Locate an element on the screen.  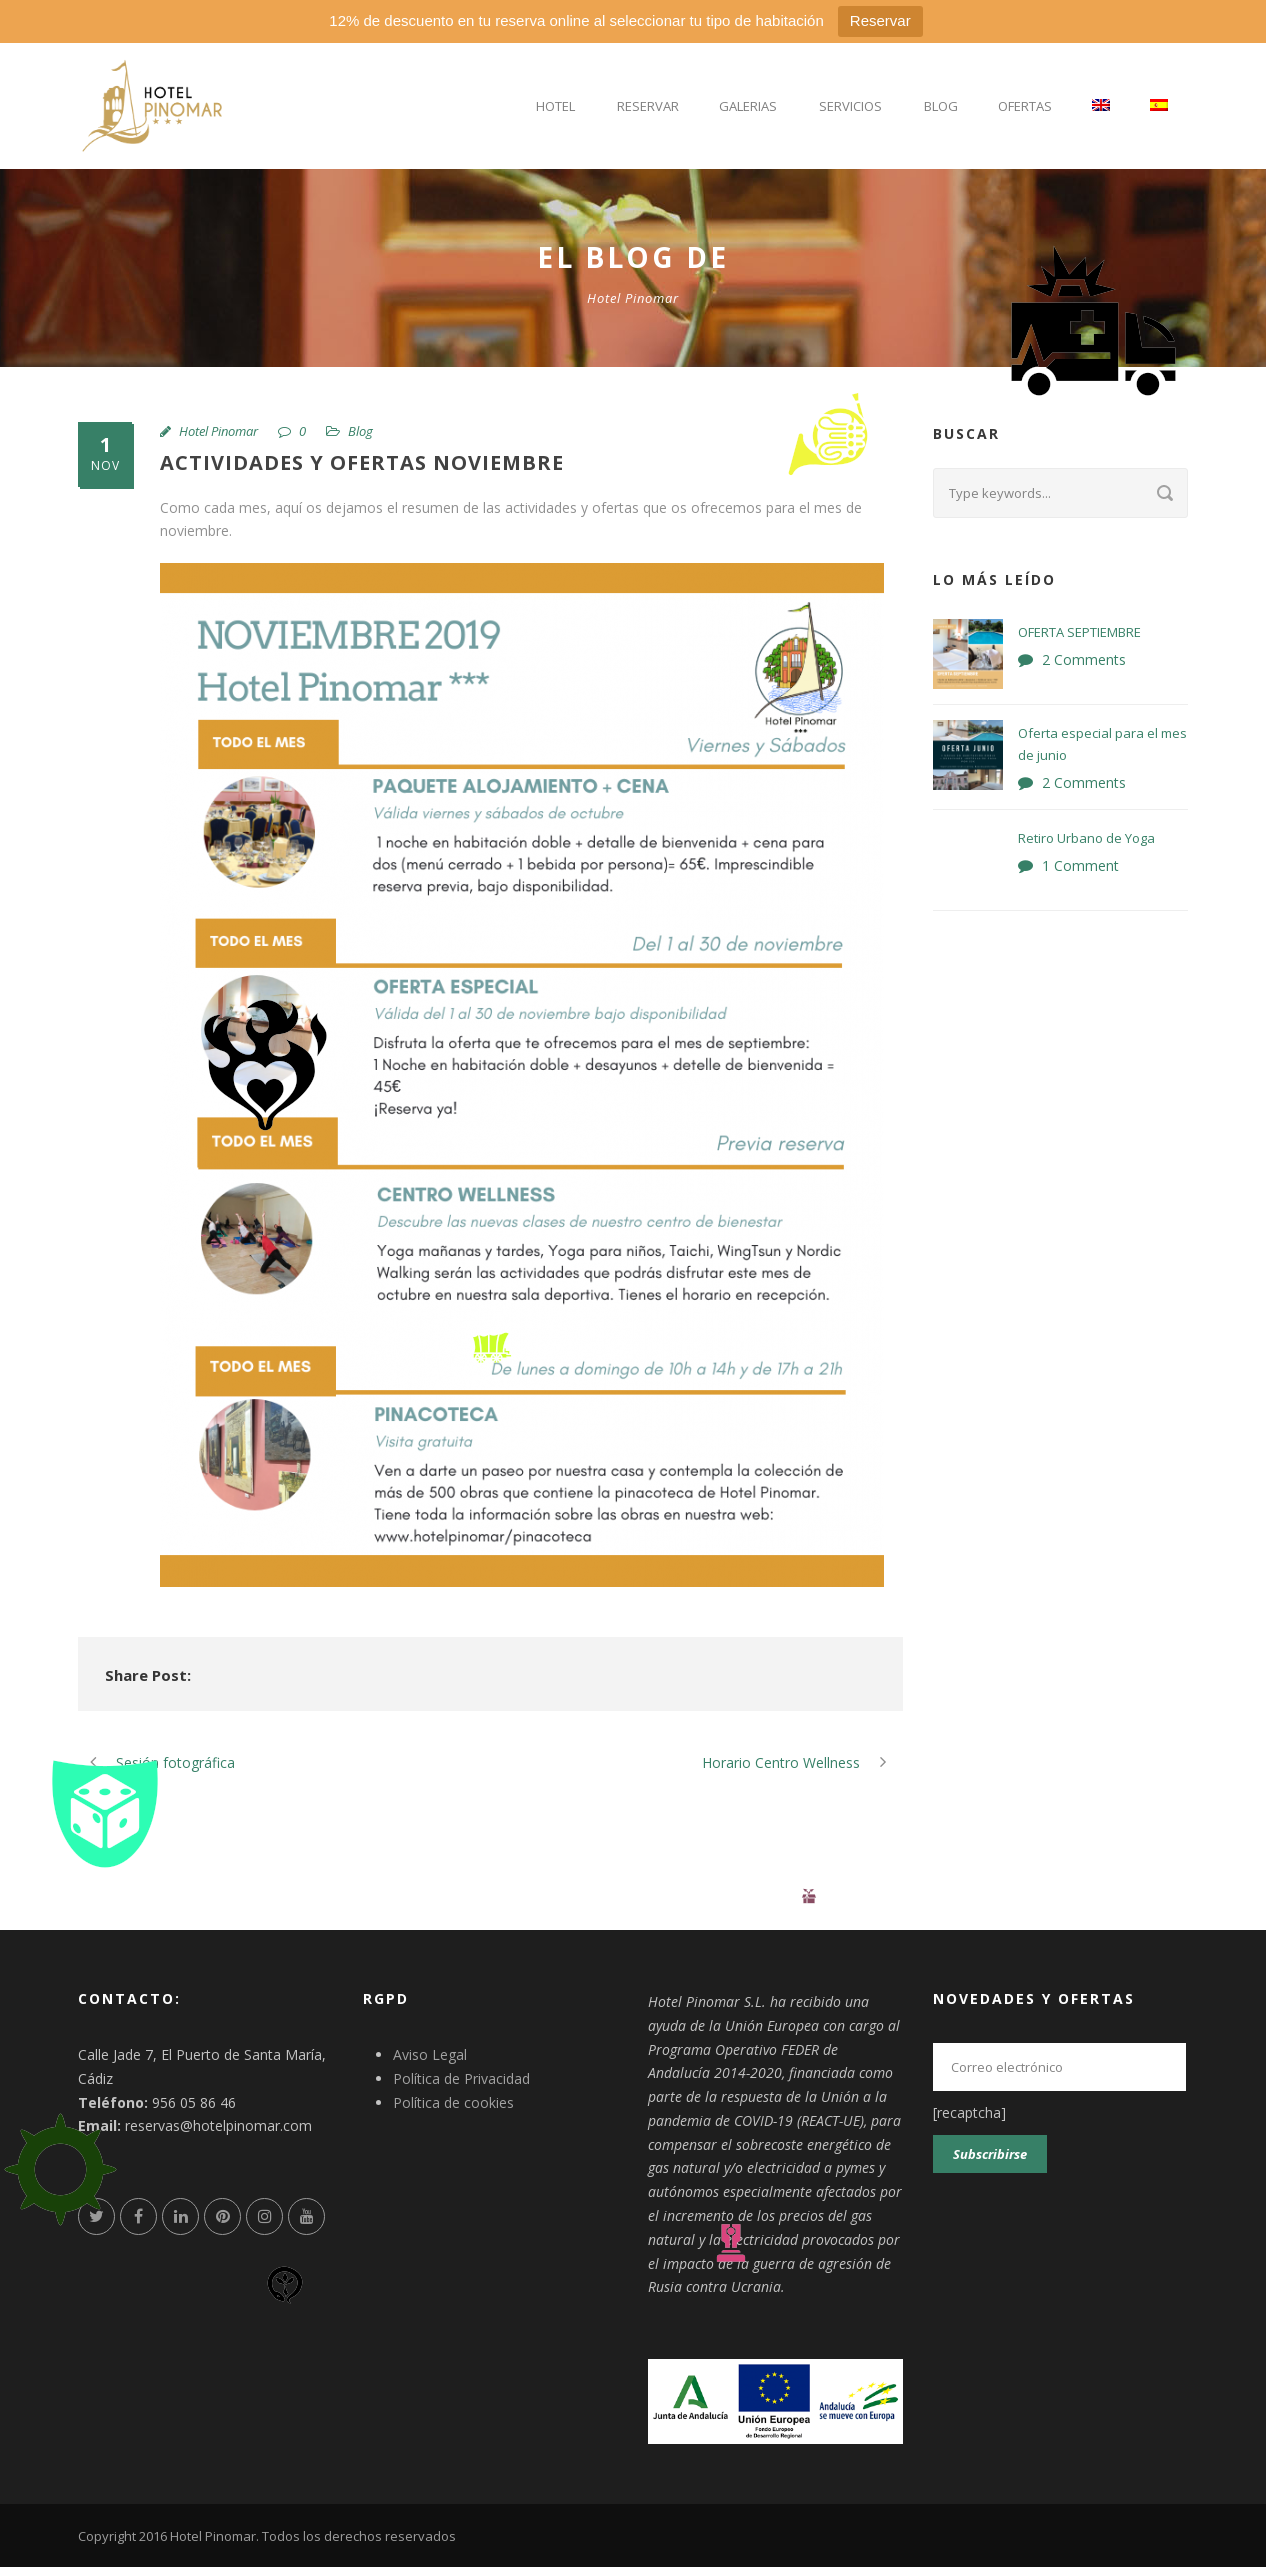
unpack or open a delivery is located at coordinates (809, 1896).